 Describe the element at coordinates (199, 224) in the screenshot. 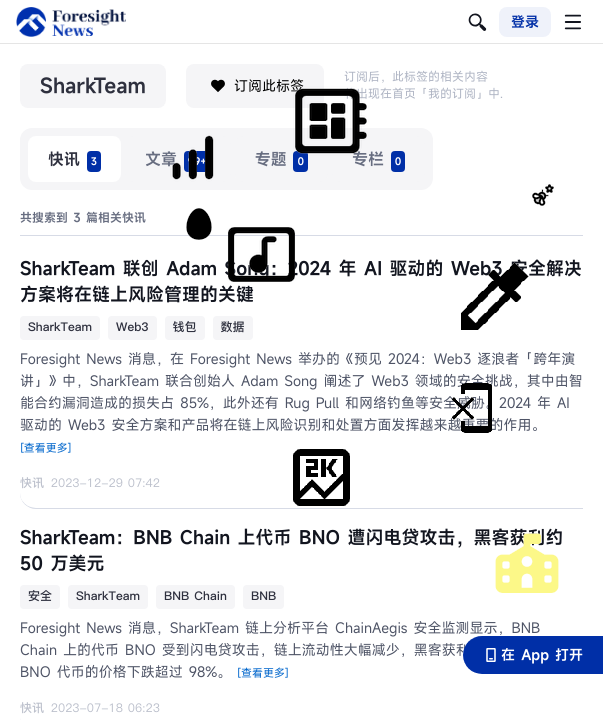

I see `indicates egg or egg-containing ingredient` at that location.